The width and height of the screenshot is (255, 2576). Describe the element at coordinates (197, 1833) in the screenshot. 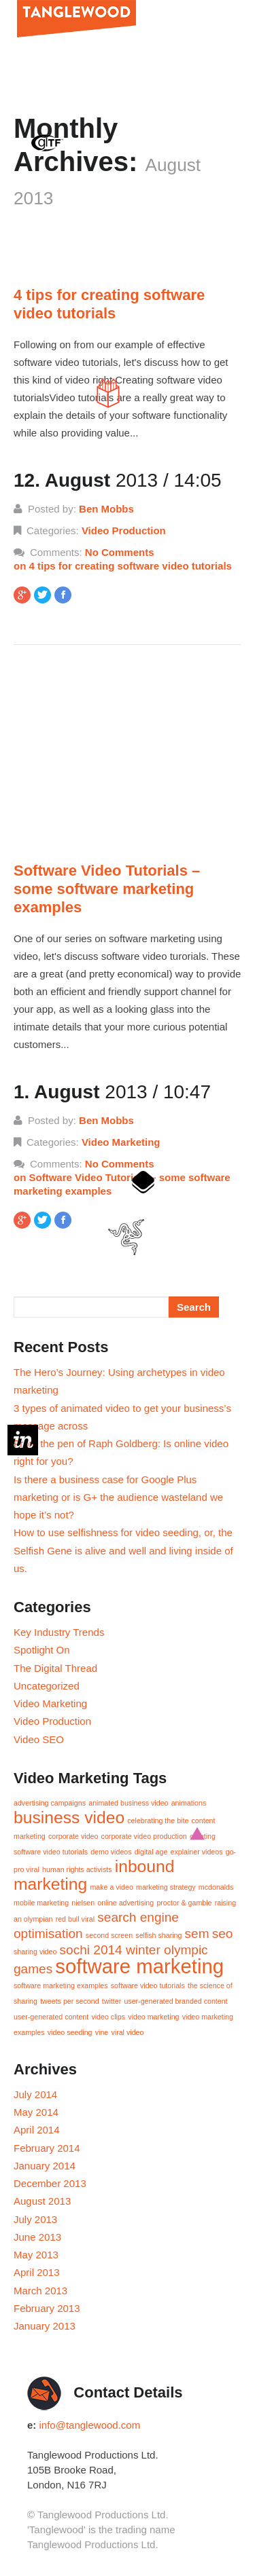

I see `Vercel company logo` at that location.